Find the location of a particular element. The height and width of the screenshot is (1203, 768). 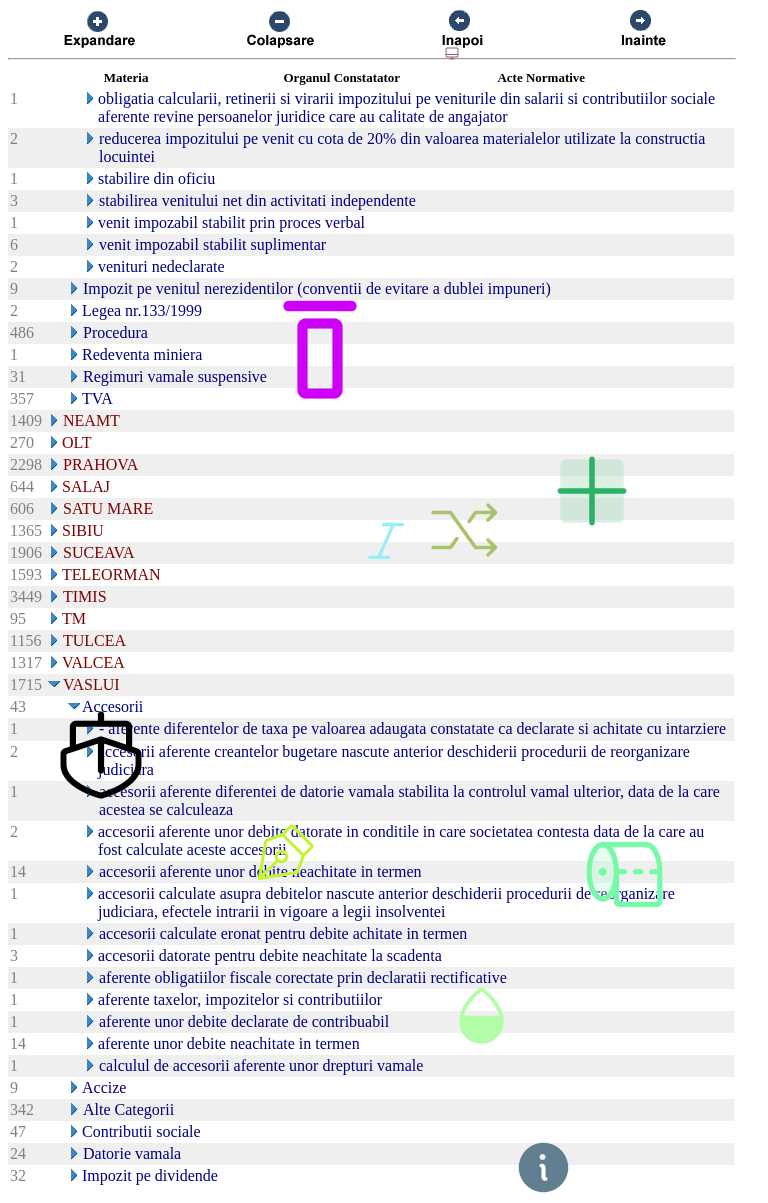

access boat or marine transportation options is located at coordinates (101, 755).